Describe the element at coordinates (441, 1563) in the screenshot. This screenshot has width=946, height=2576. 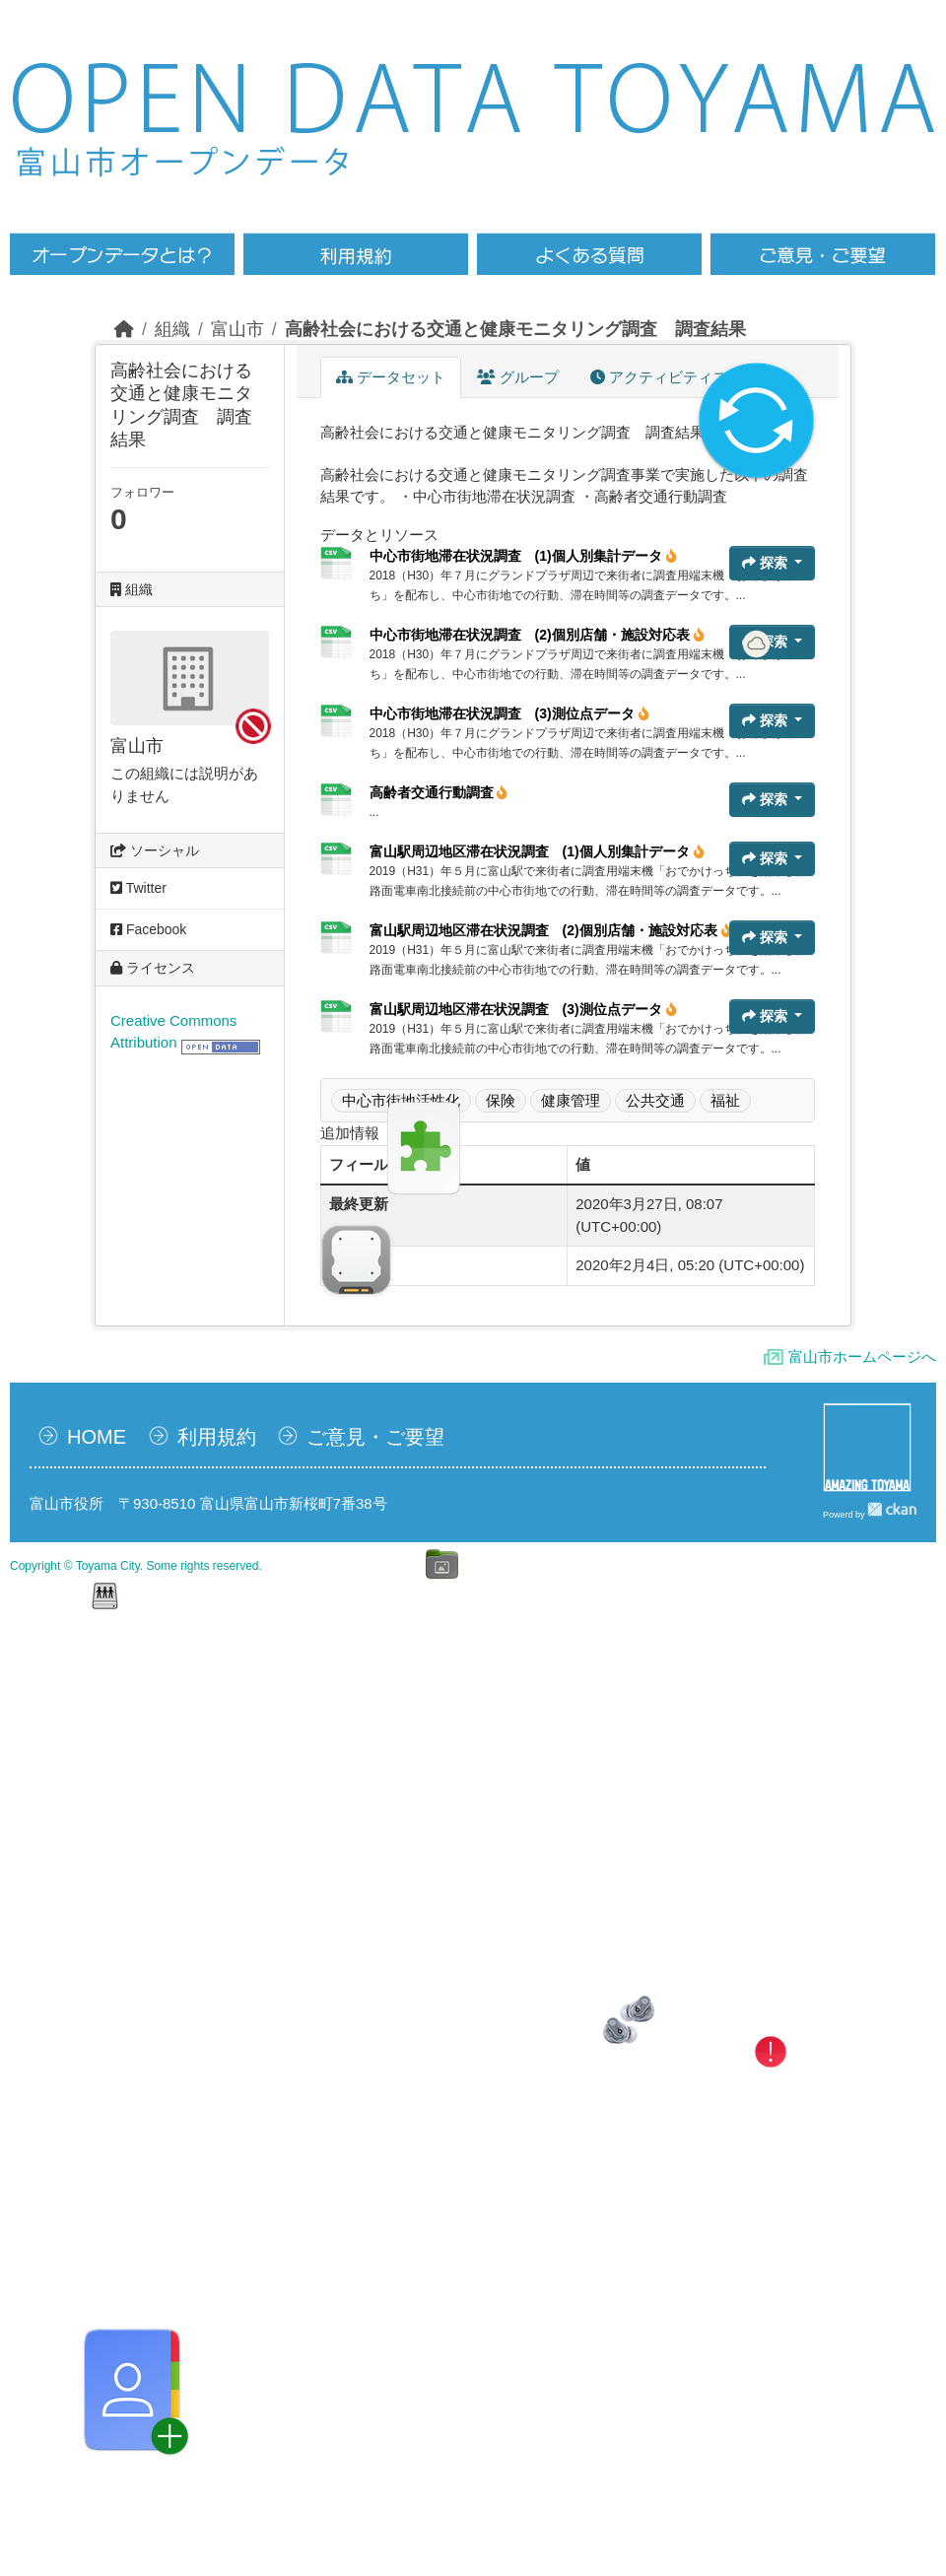
I see `open your pictures folder` at that location.